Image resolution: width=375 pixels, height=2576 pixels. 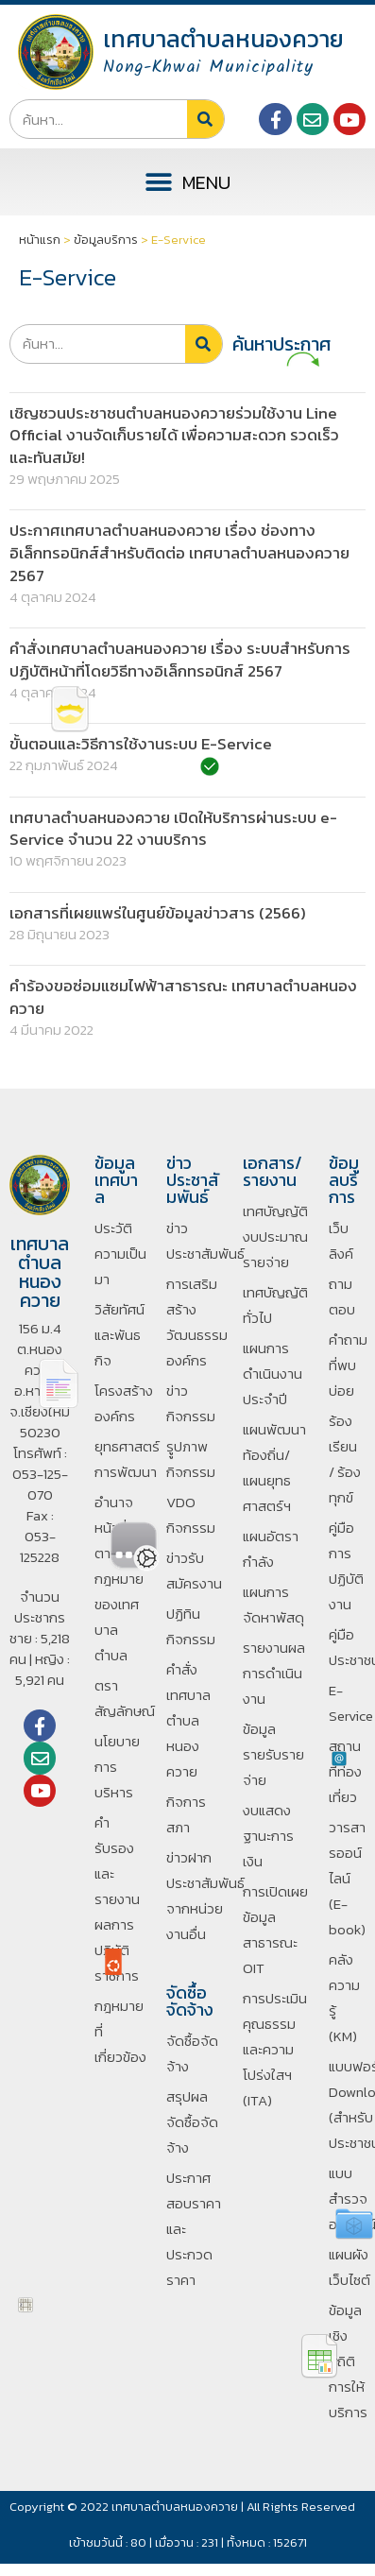 I want to click on configure xfce panel layout and profiles, so click(x=134, y=1546).